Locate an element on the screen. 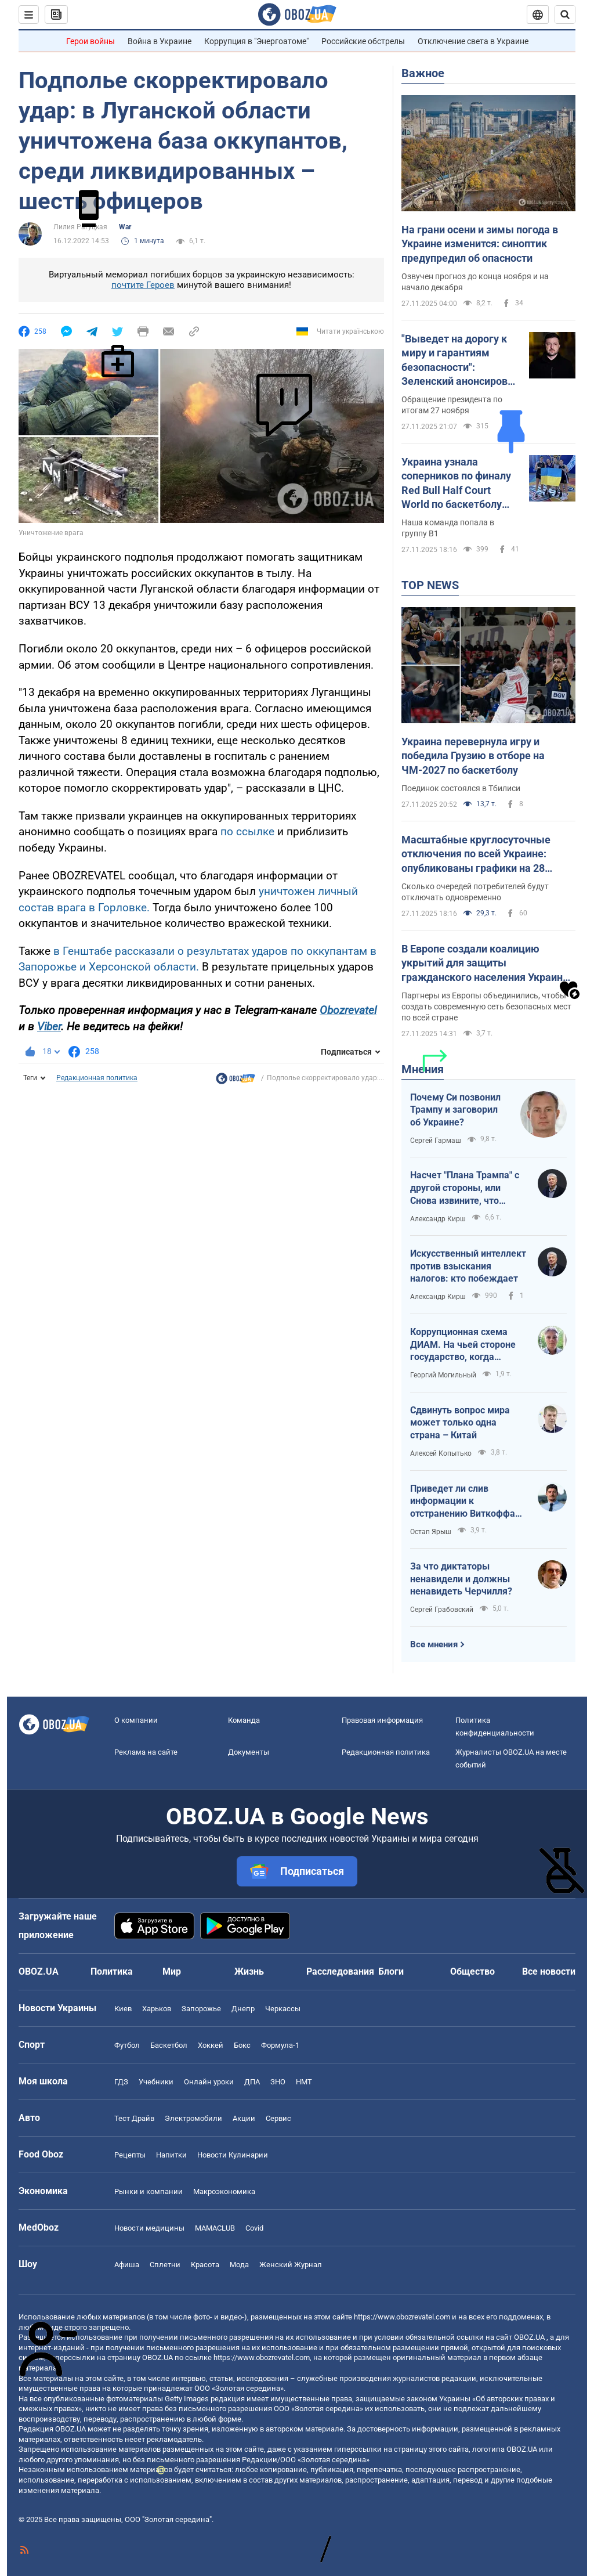 The width and height of the screenshot is (594, 2576). remove a contact or friend is located at coordinates (47, 2349).